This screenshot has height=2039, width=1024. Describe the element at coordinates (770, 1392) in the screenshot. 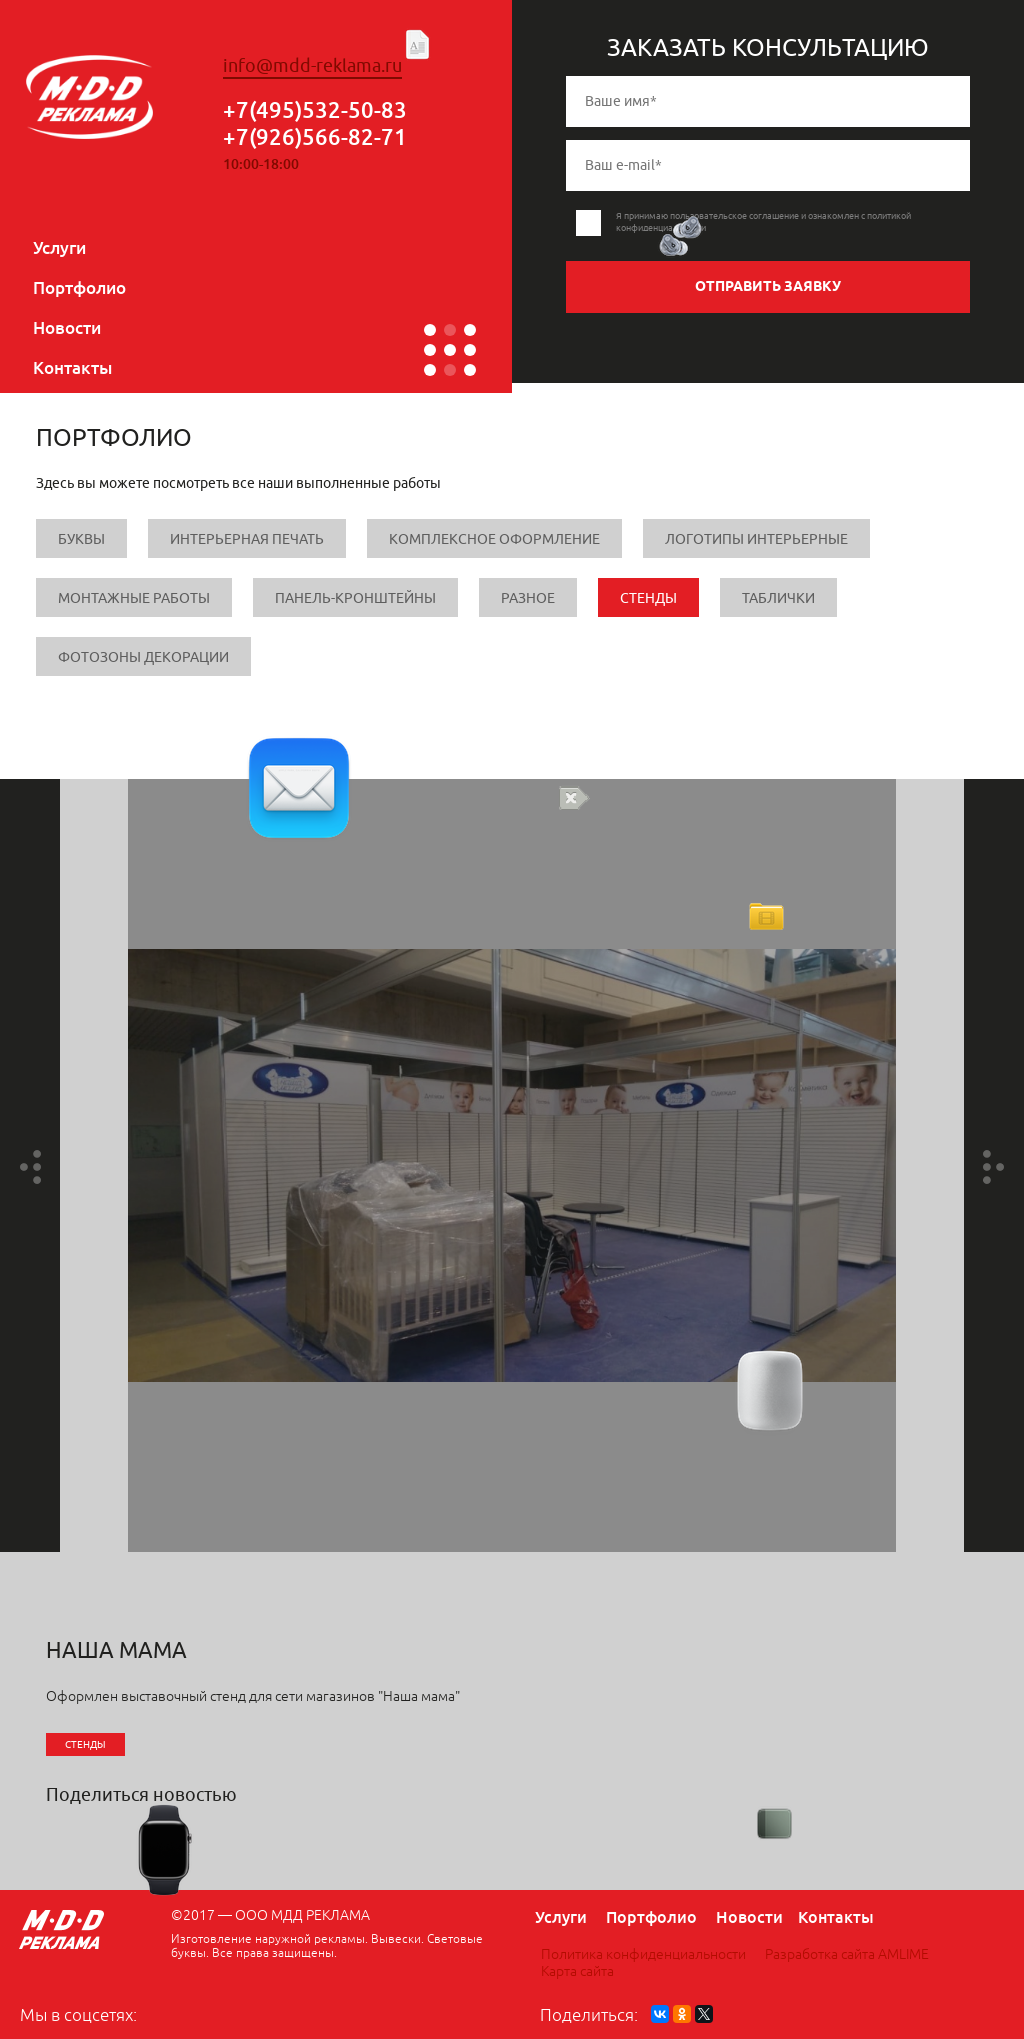

I see `apple homepod smart speaker device` at that location.